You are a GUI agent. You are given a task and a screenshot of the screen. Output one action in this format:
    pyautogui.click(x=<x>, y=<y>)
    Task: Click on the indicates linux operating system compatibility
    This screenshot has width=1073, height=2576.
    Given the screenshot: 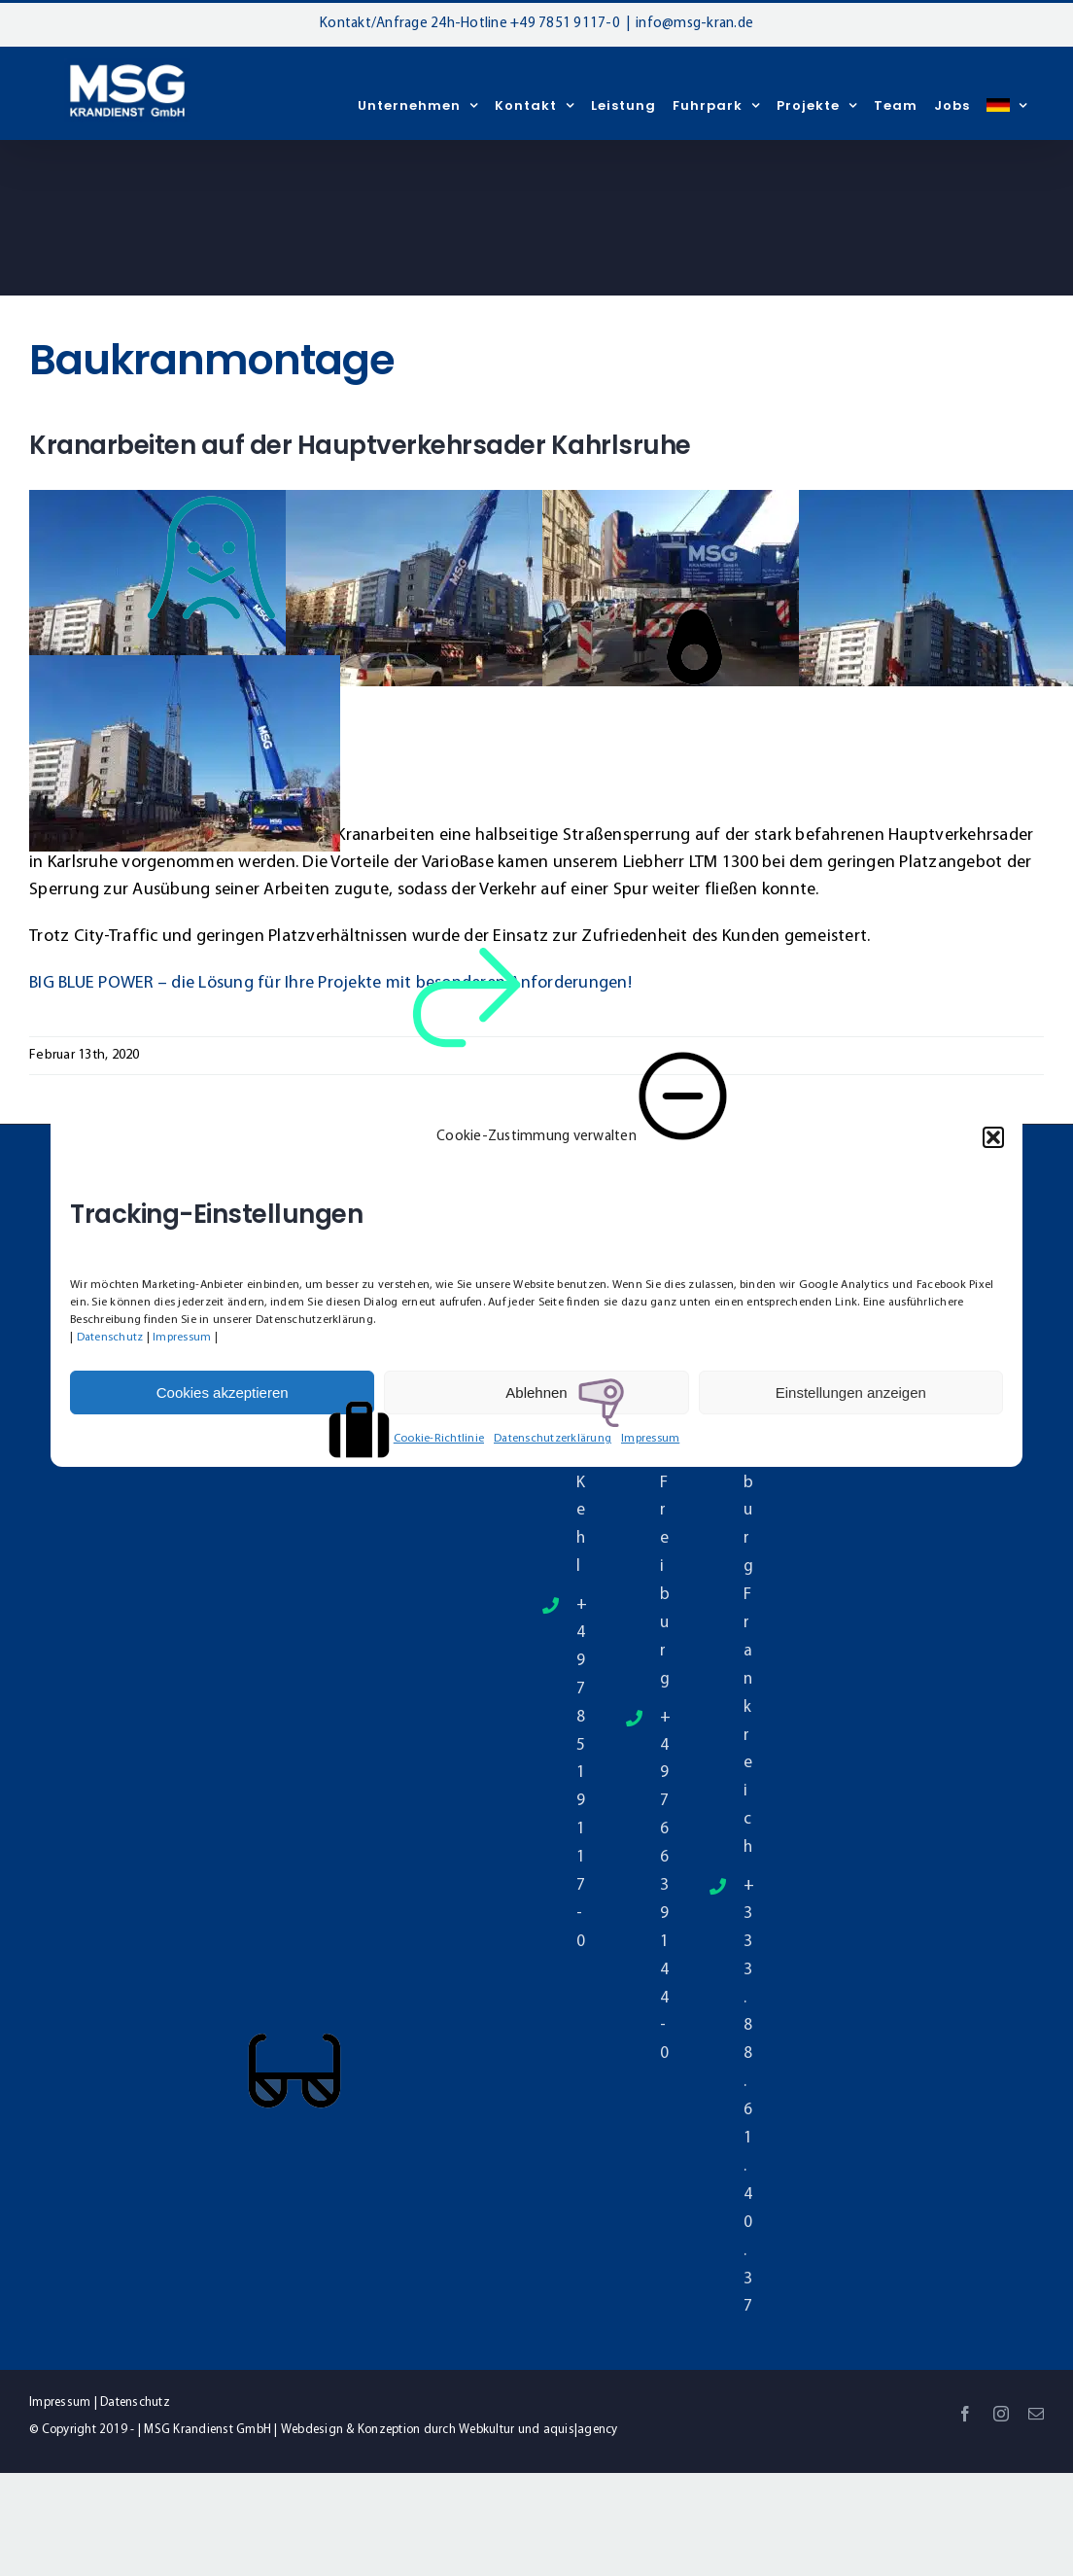 What is the action you would take?
    pyautogui.click(x=211, y=565)
    